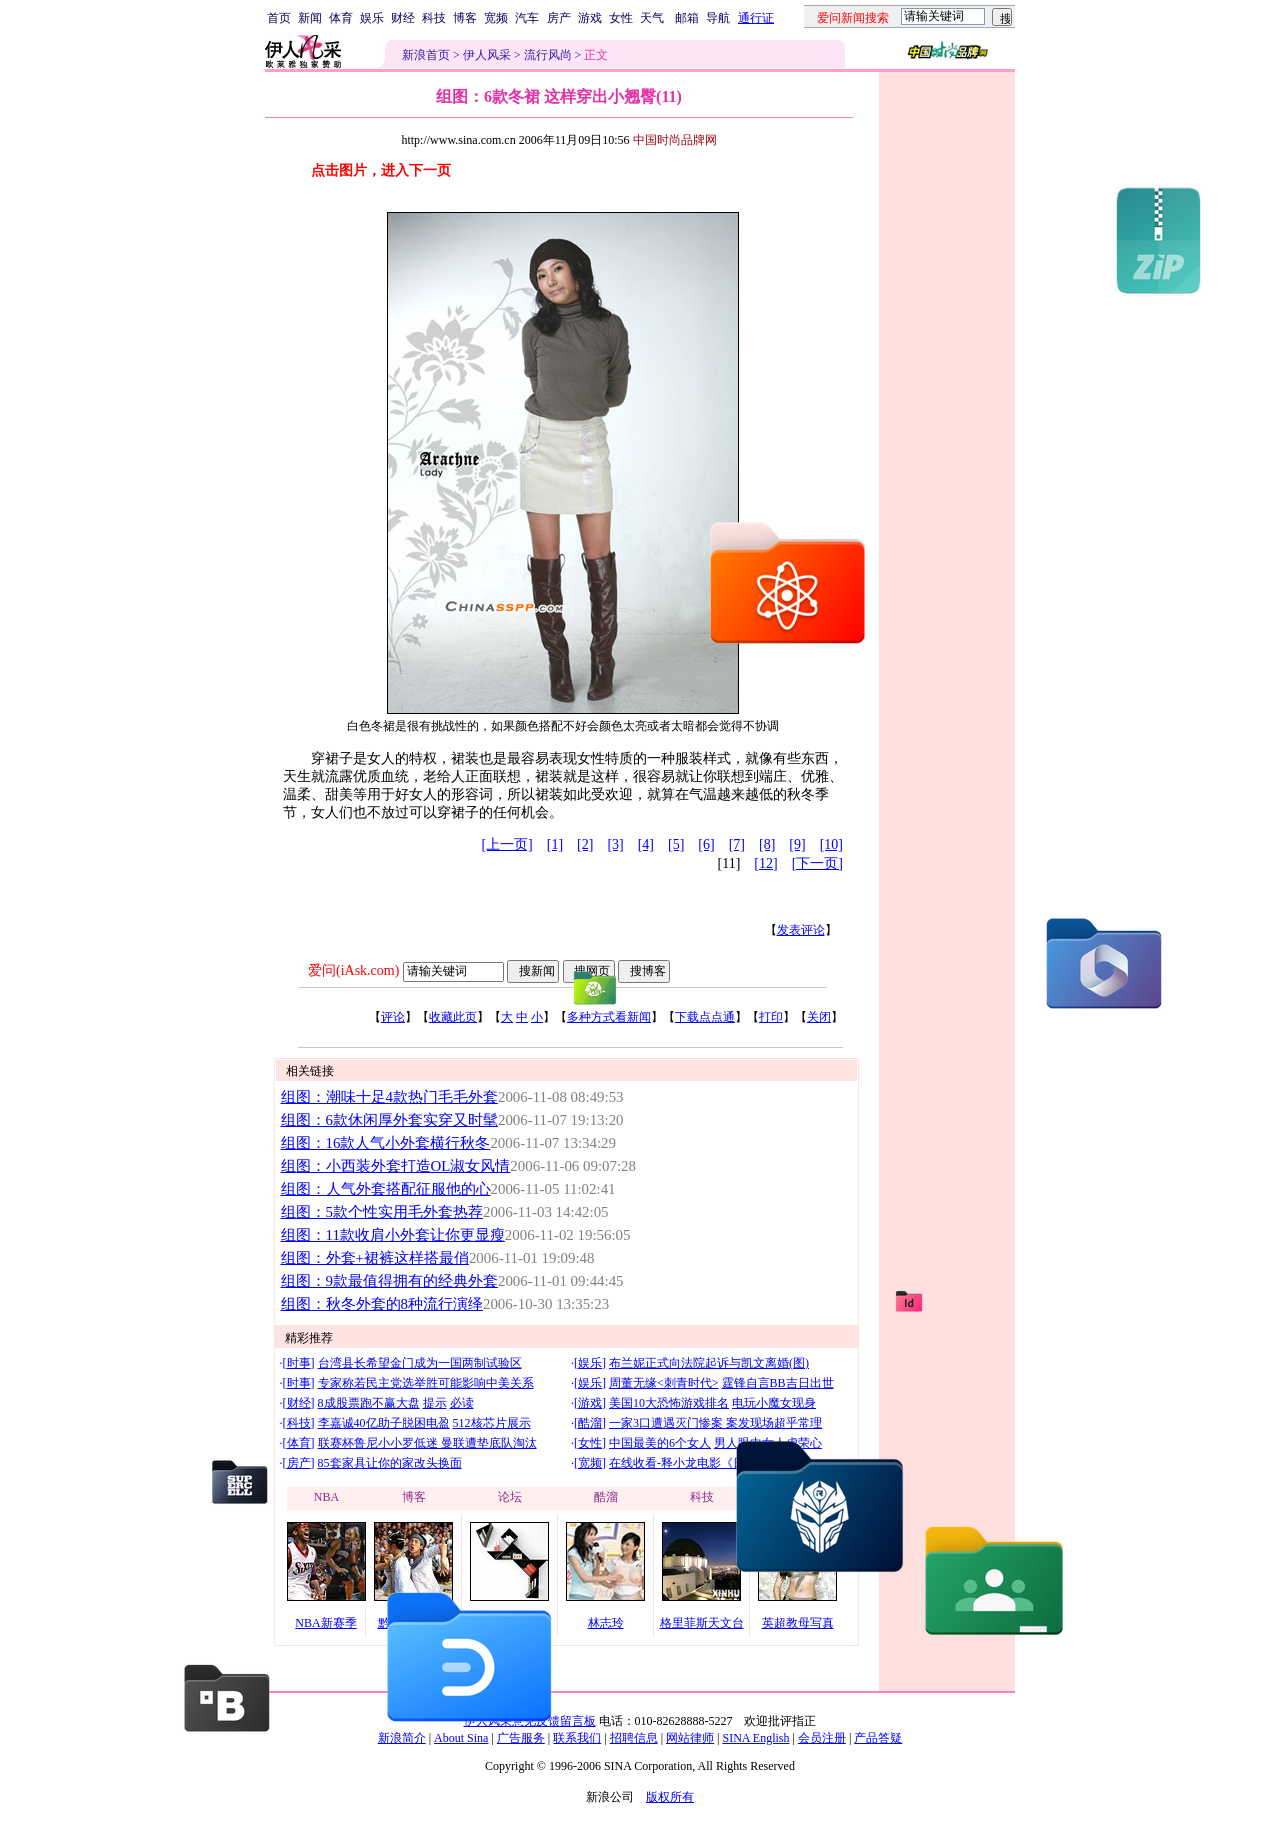 The width and height of the screenshot is (1280, 1848). Describe the element at coordinates (1103, 966) in the screenshot. I see `open Microsoft 365 files folder` at that location.